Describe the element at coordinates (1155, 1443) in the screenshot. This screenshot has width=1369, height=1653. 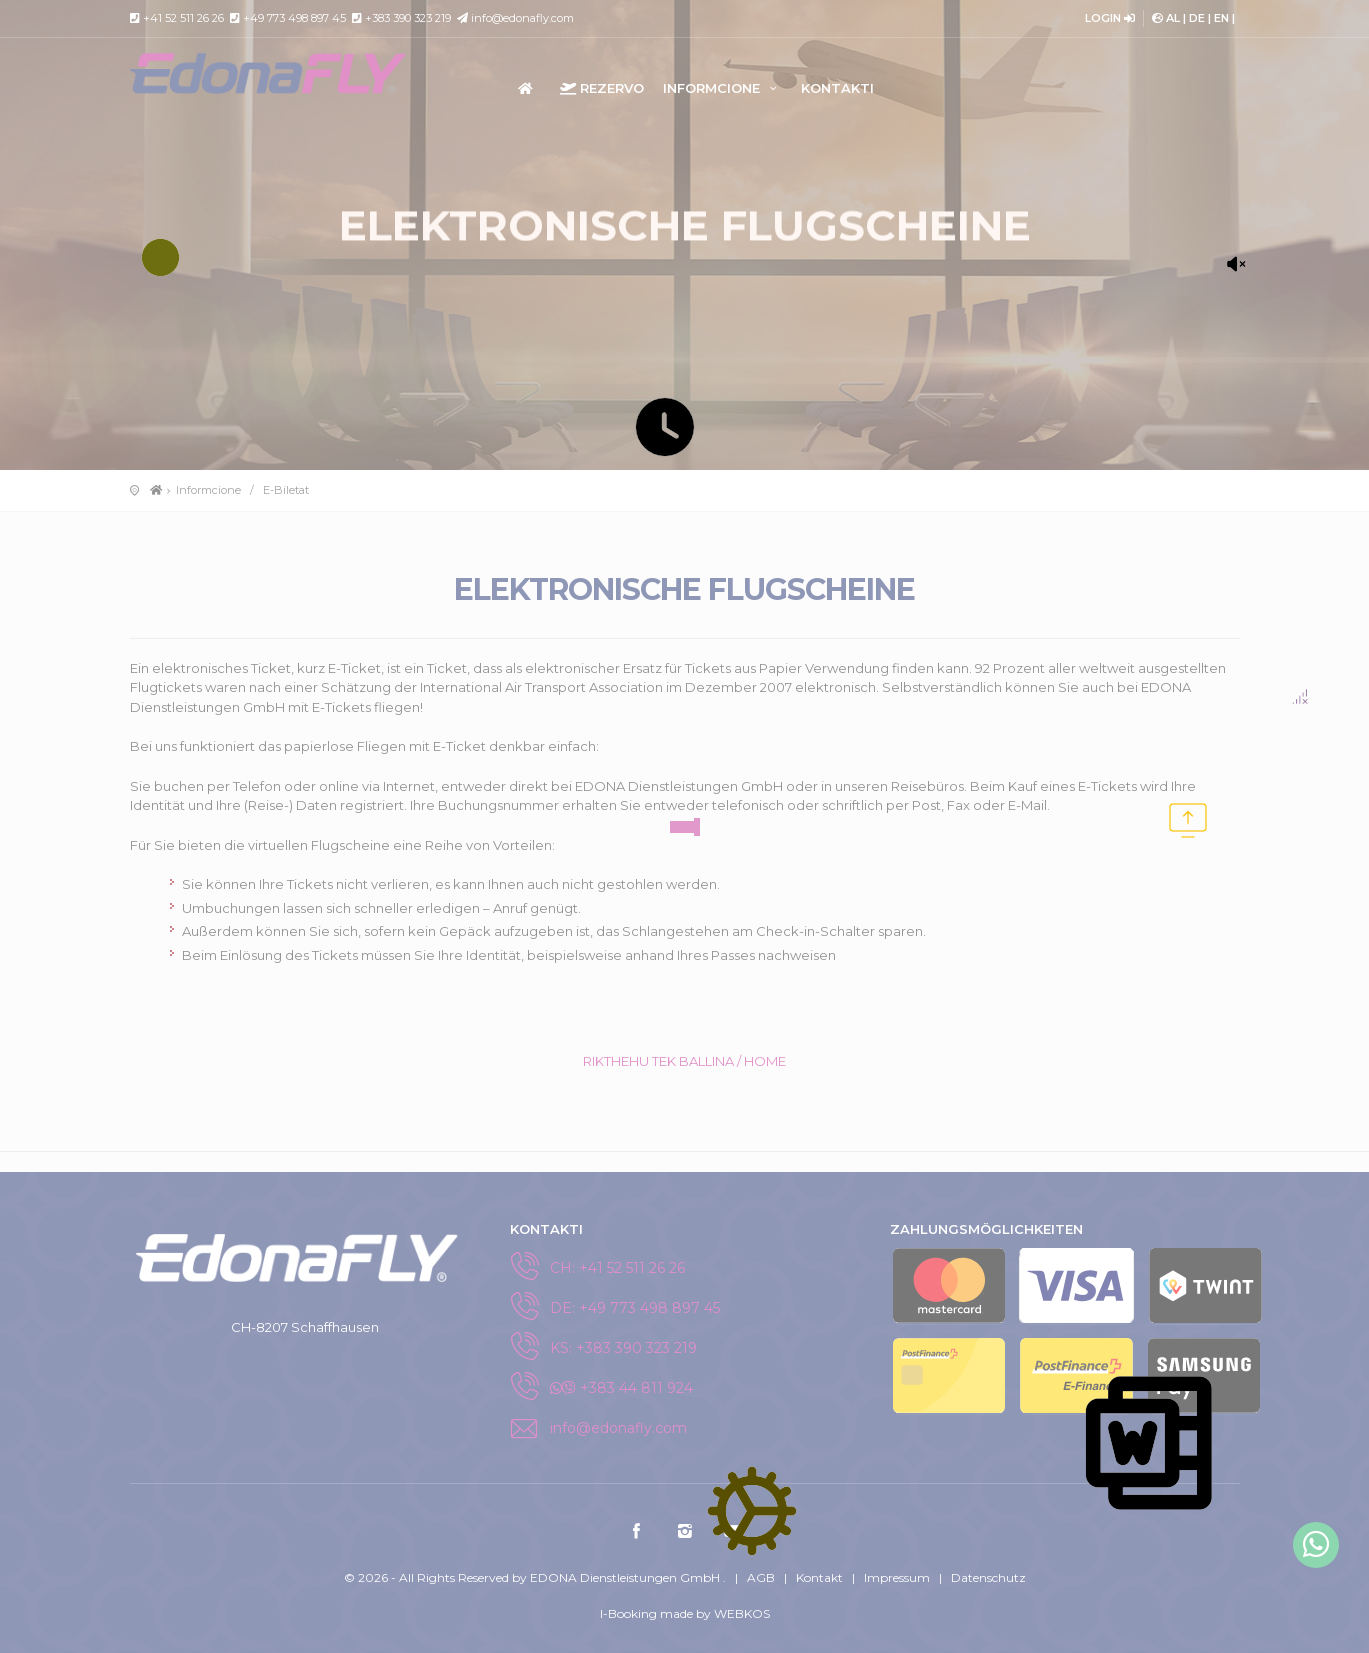
I see `open Microsoft Word` at that location.